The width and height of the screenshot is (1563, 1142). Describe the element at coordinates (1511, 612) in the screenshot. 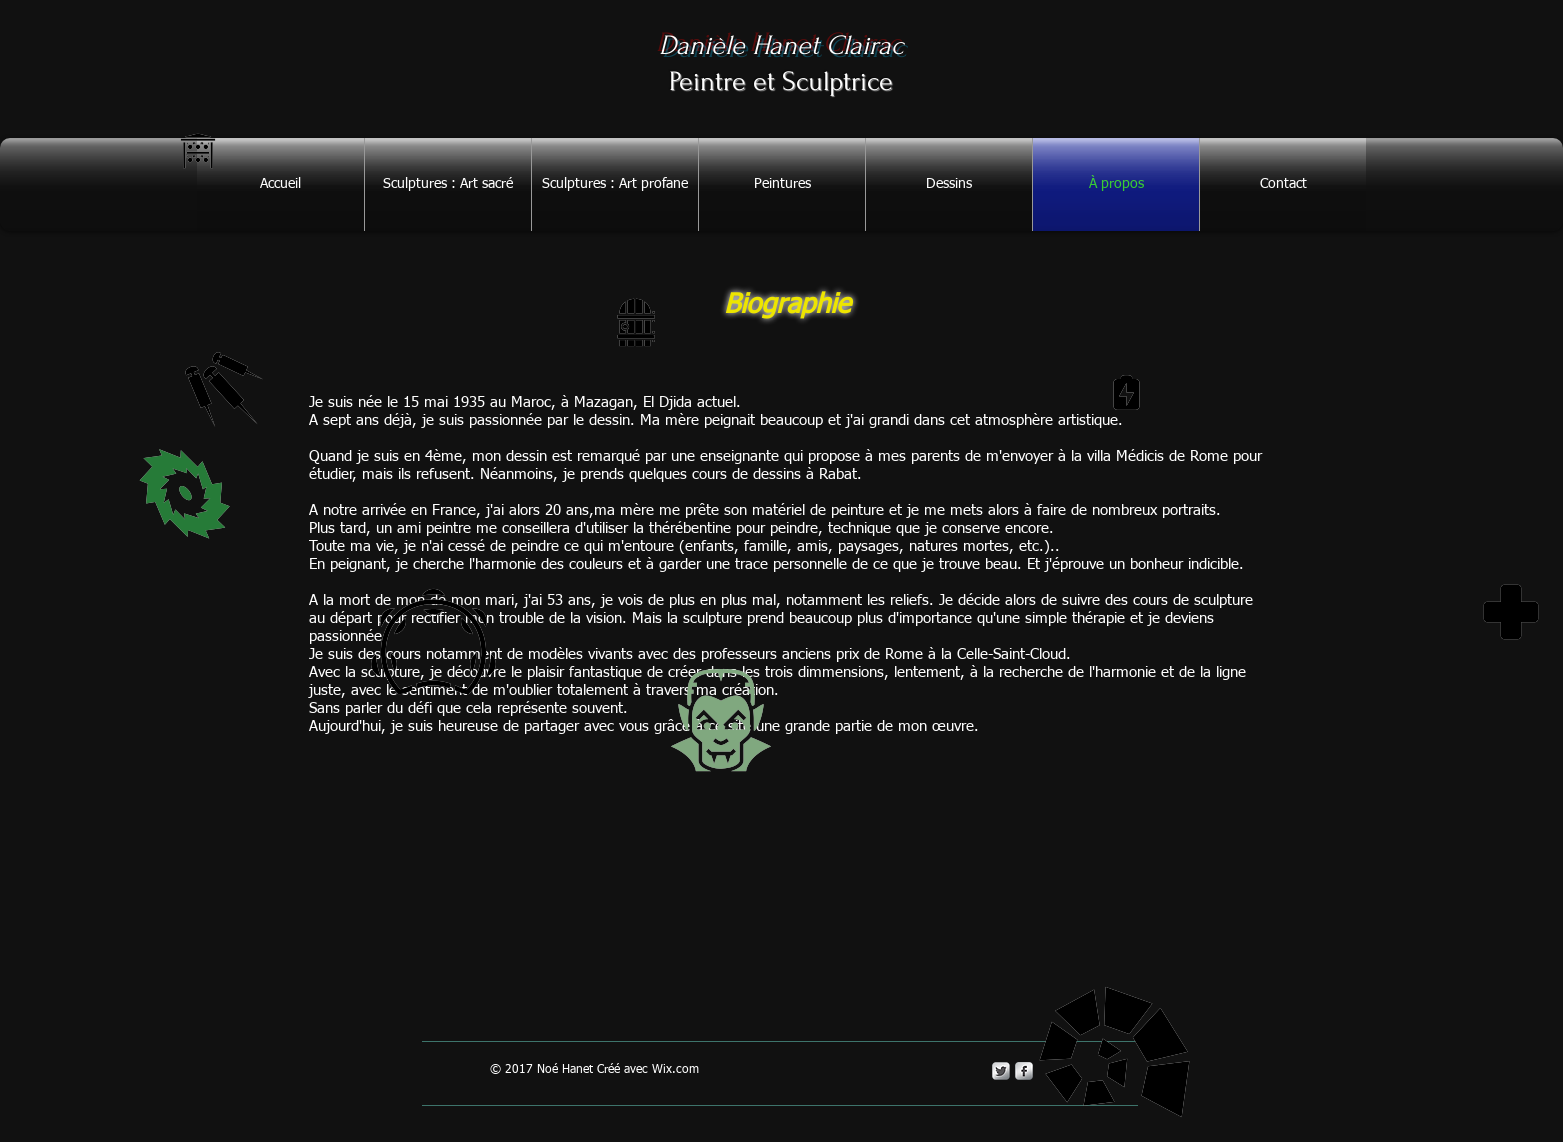

I see `indicates player health status is normal` at that location.